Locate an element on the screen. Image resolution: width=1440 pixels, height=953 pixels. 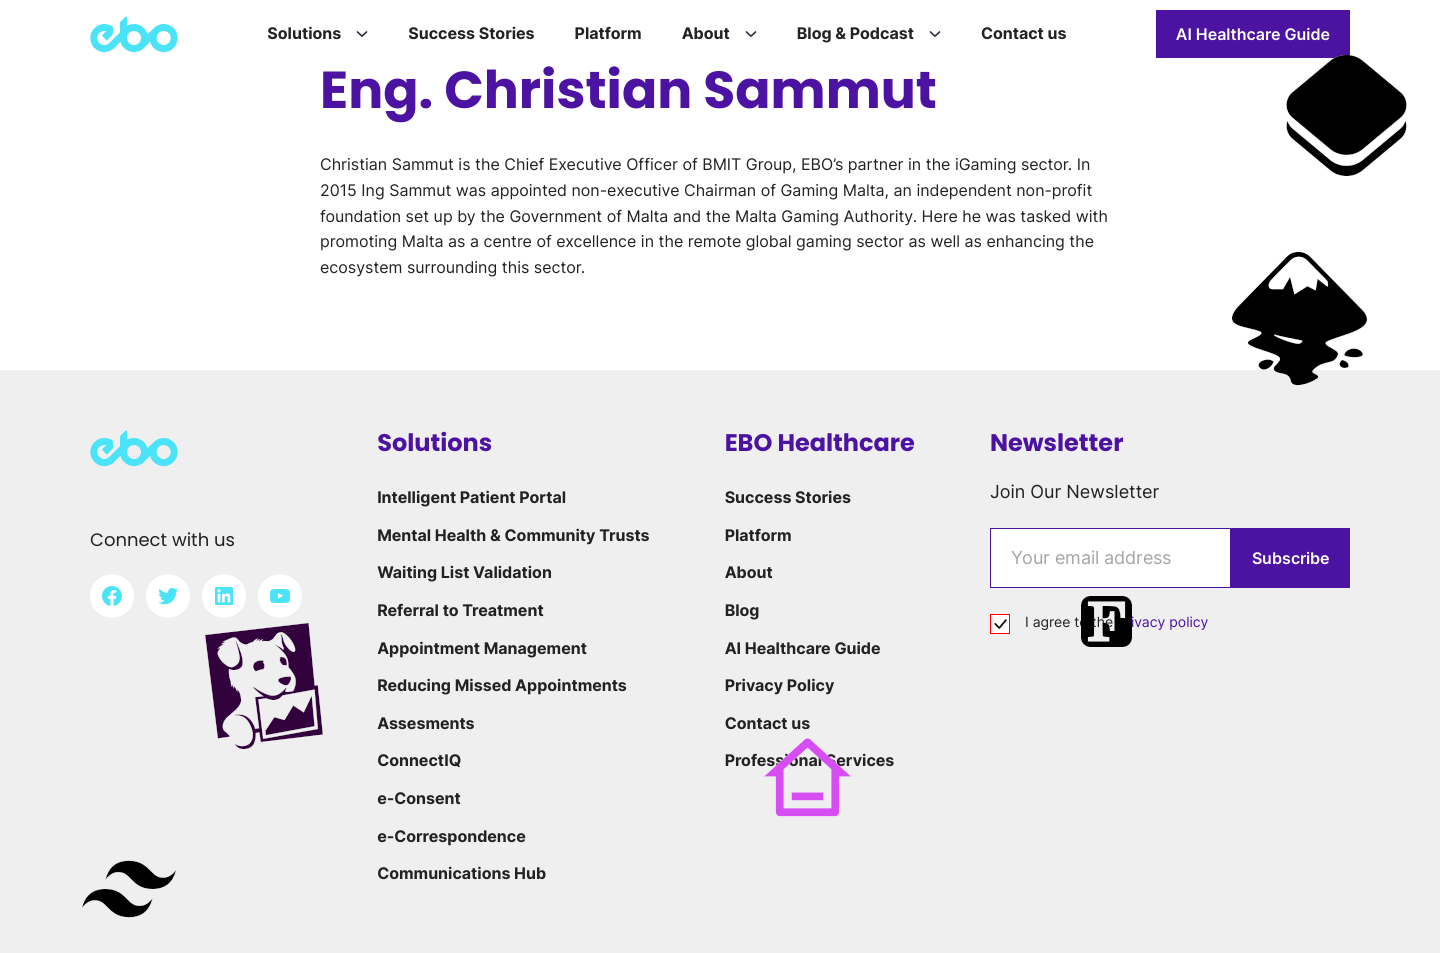
openlayers mapping library logo is located at coordinates (1346, 115).